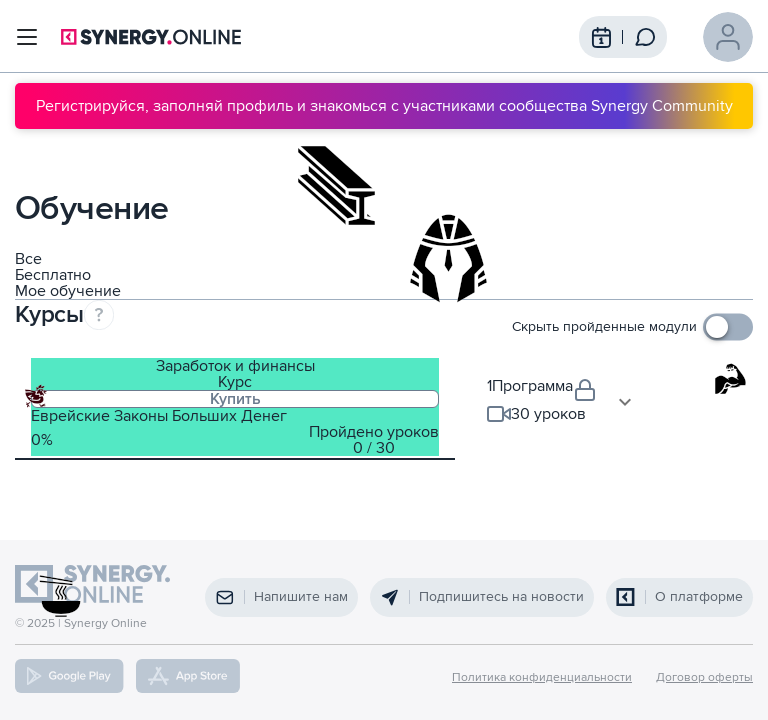 The height and width of the screenshot is (720, 768). I want to click on select warlock class or character, so click(448, 258).